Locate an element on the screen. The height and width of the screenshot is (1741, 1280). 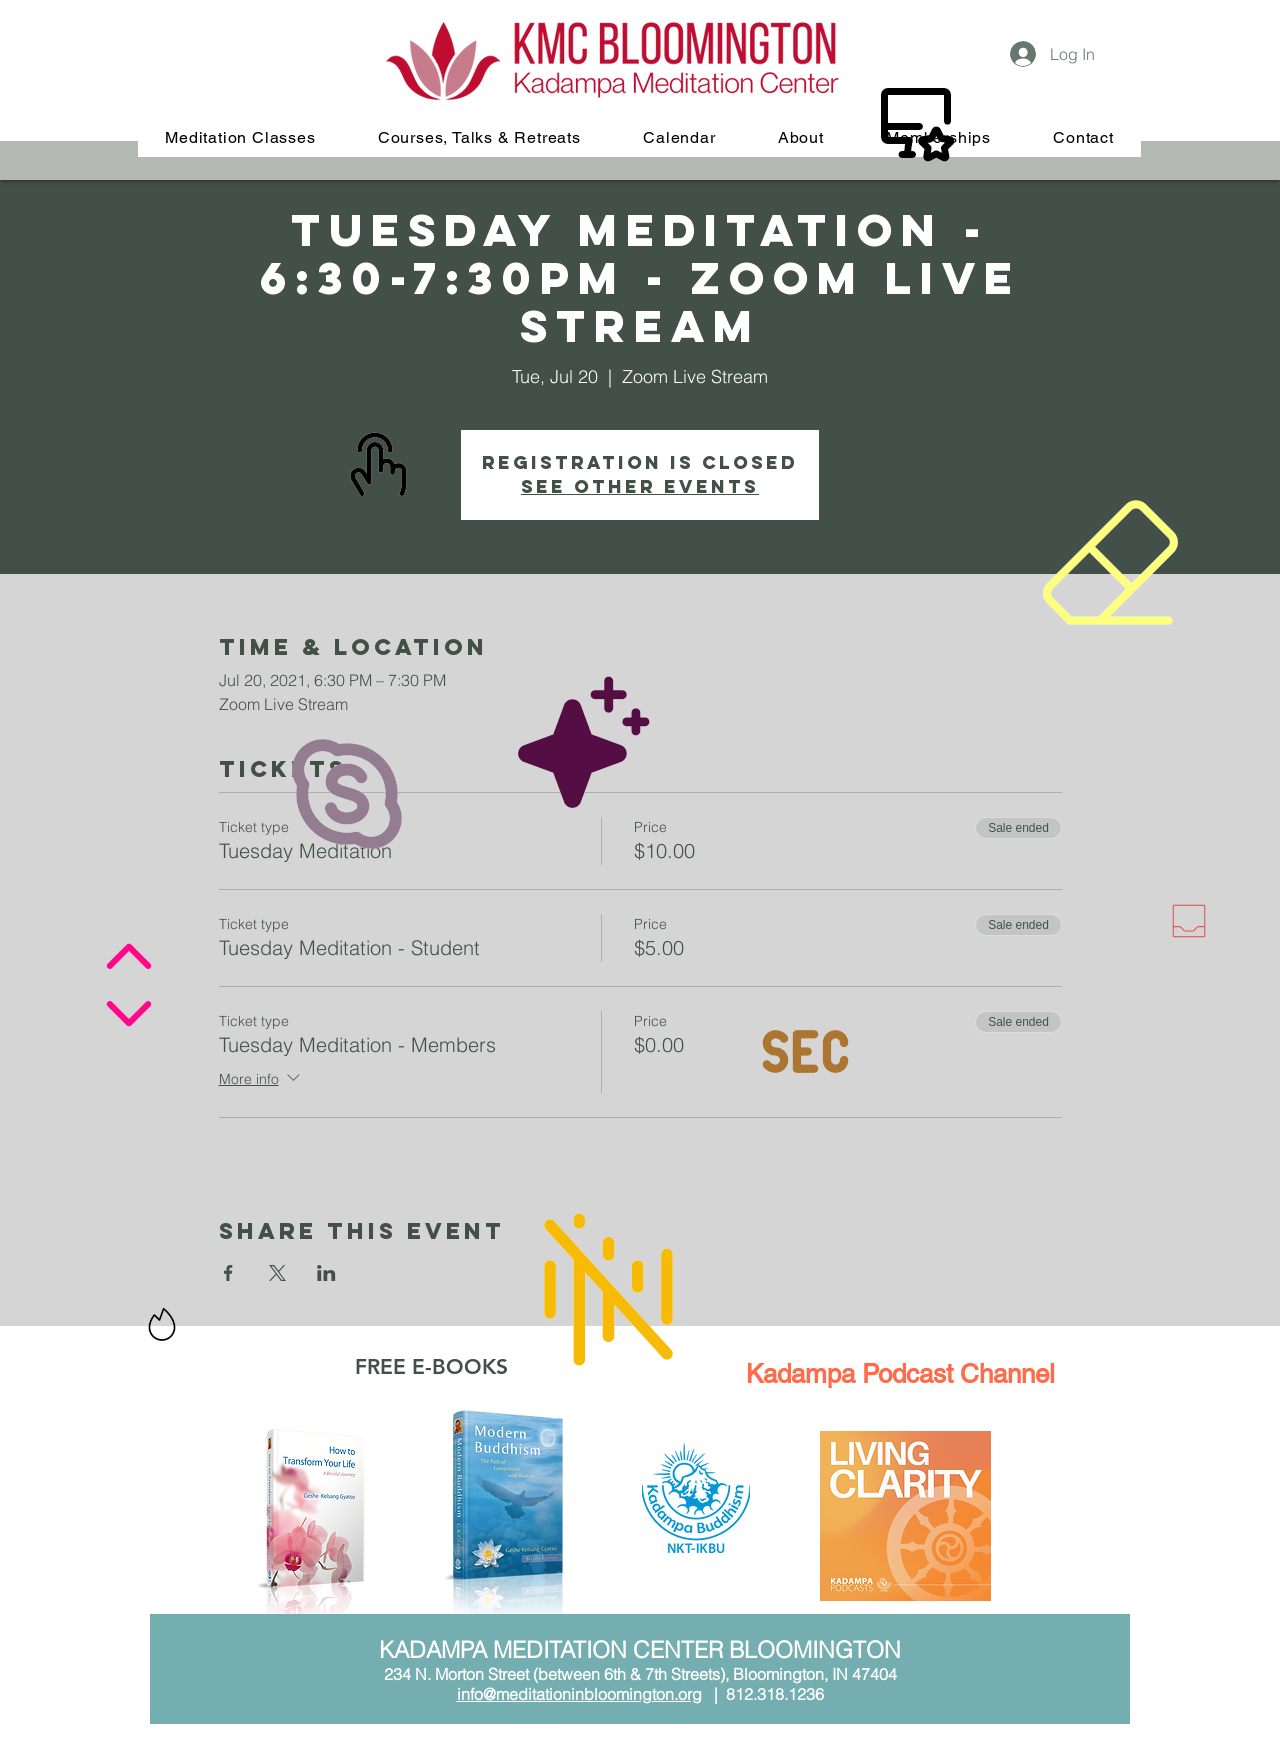
indicates AI-generated or enhanced content is located at coordinates (581, 744).